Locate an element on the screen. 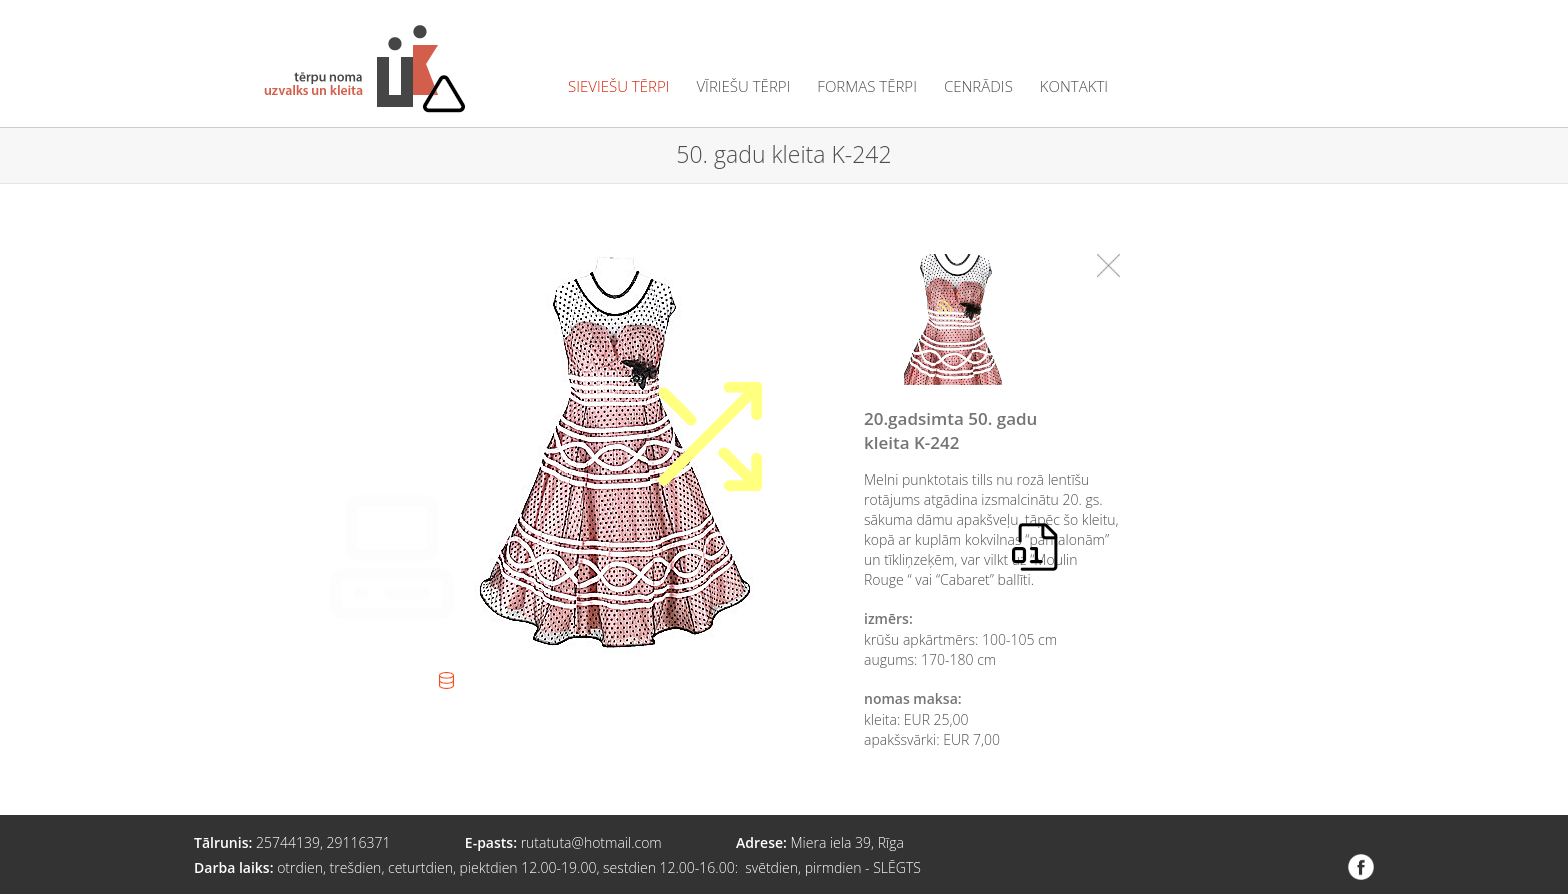 The image size is (1568, 894). launch a github codespace is located at coordinates (392, 557).